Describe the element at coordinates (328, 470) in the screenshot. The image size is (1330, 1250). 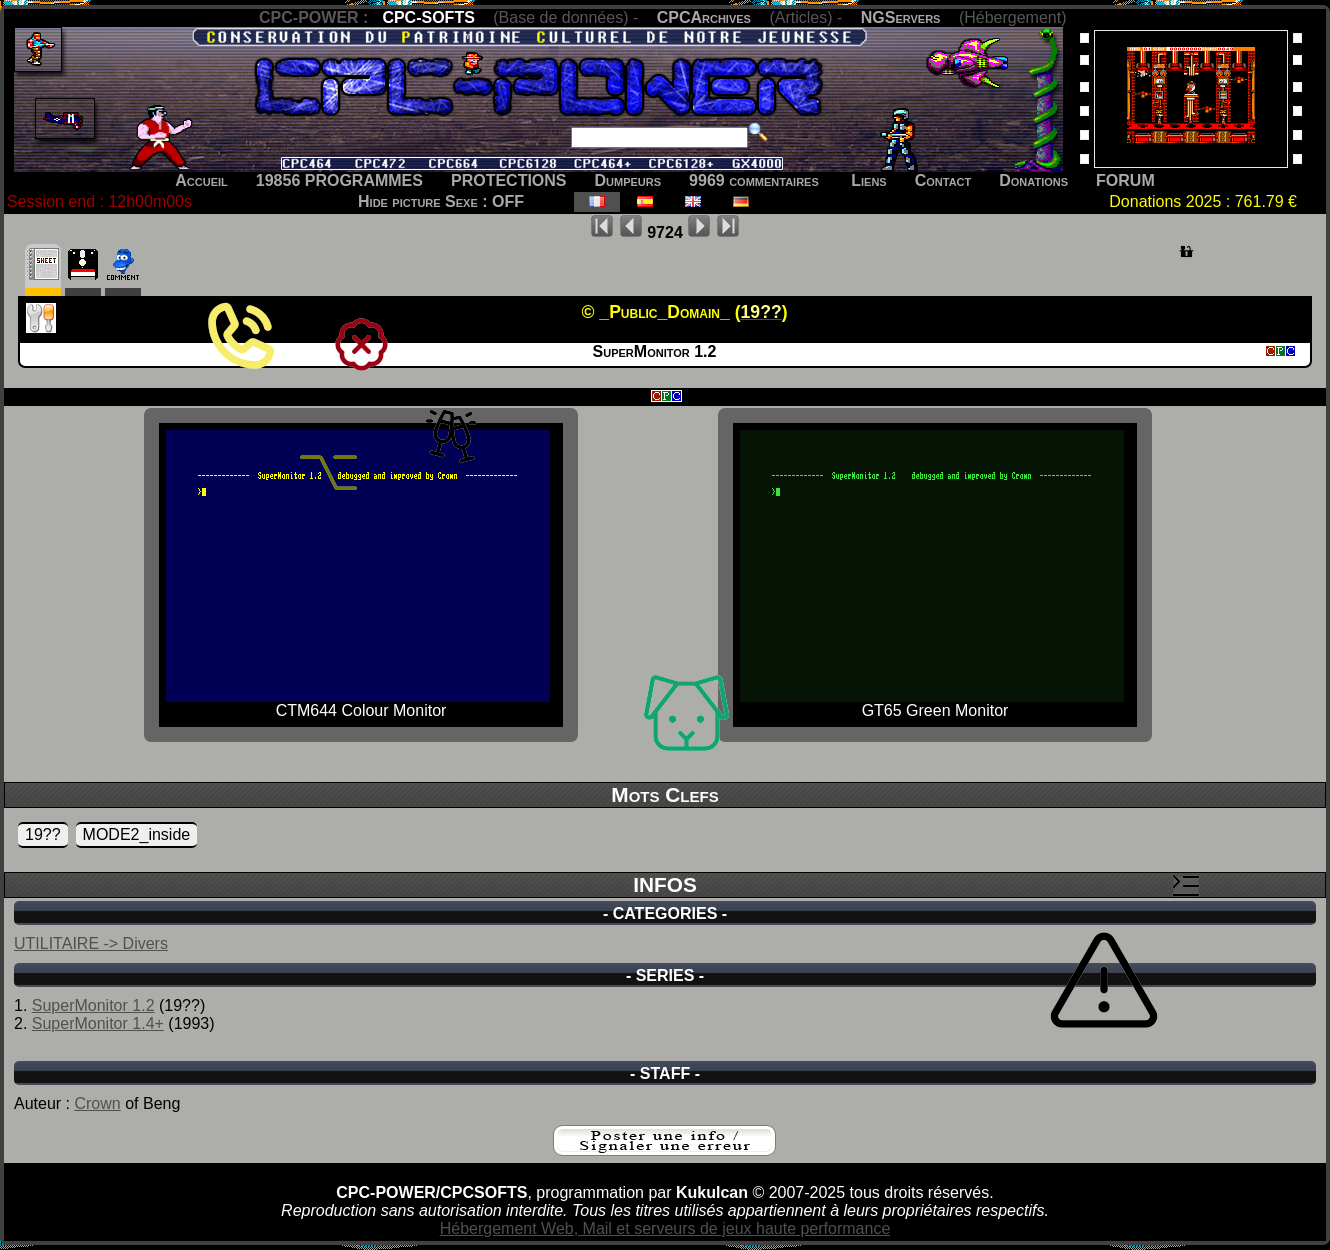
I see `indicates the option or alt key modifier` at that location.